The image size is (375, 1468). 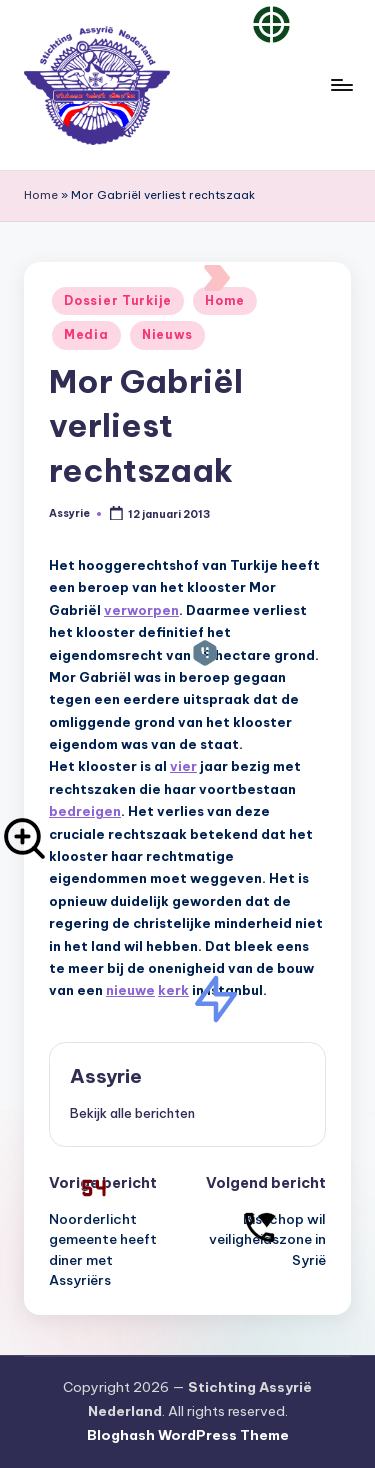 I want to click on view polar chart analytics, so click(x=271, y=24).